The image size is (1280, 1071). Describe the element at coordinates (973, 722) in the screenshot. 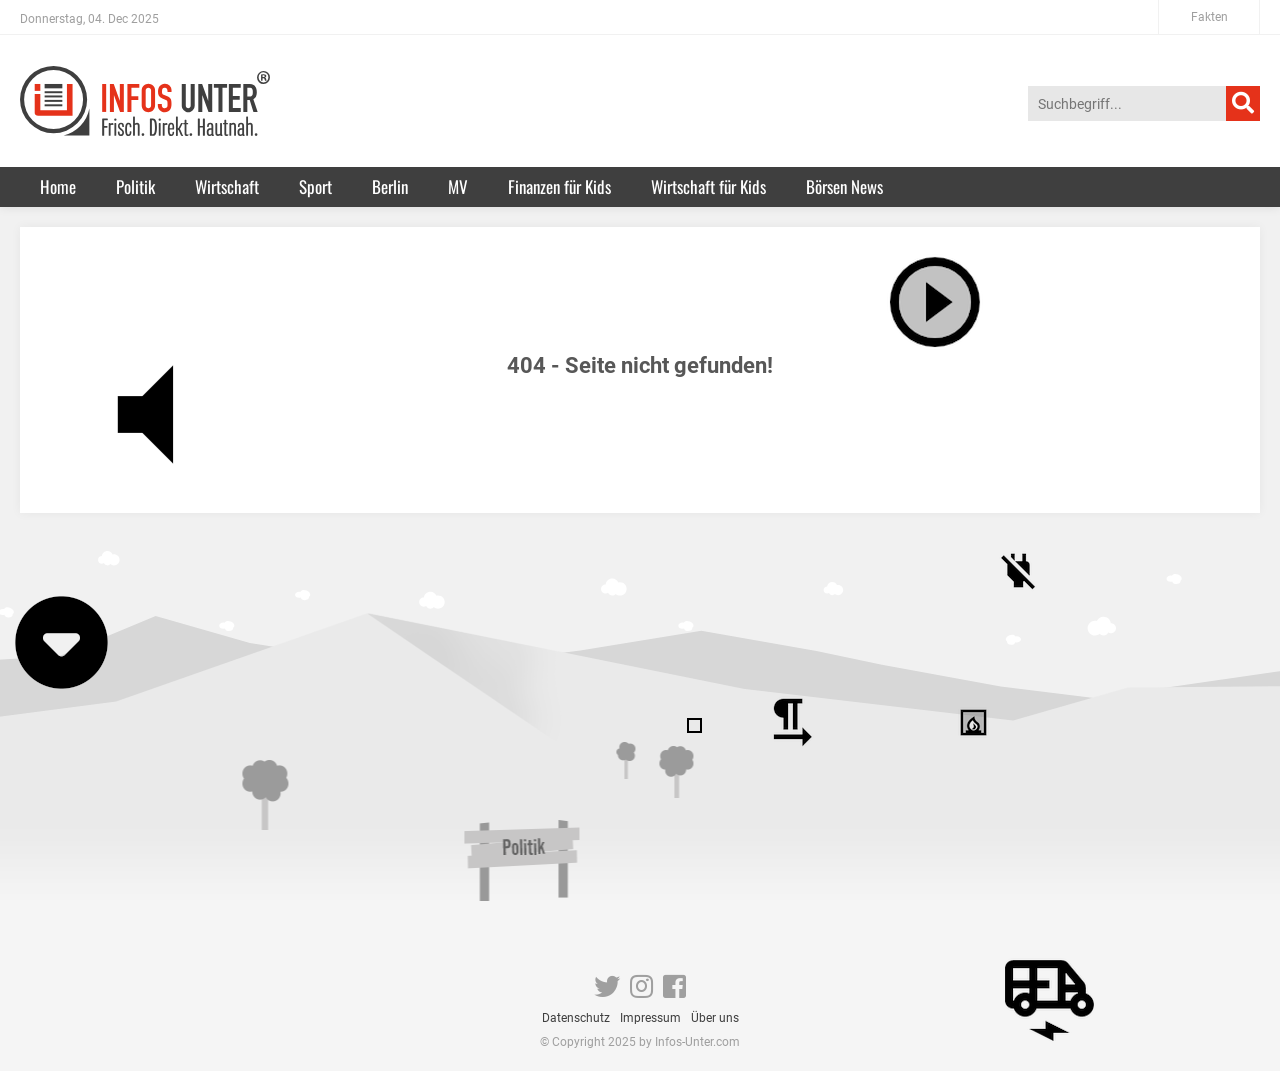

I see `access home or living room controls` at that location.